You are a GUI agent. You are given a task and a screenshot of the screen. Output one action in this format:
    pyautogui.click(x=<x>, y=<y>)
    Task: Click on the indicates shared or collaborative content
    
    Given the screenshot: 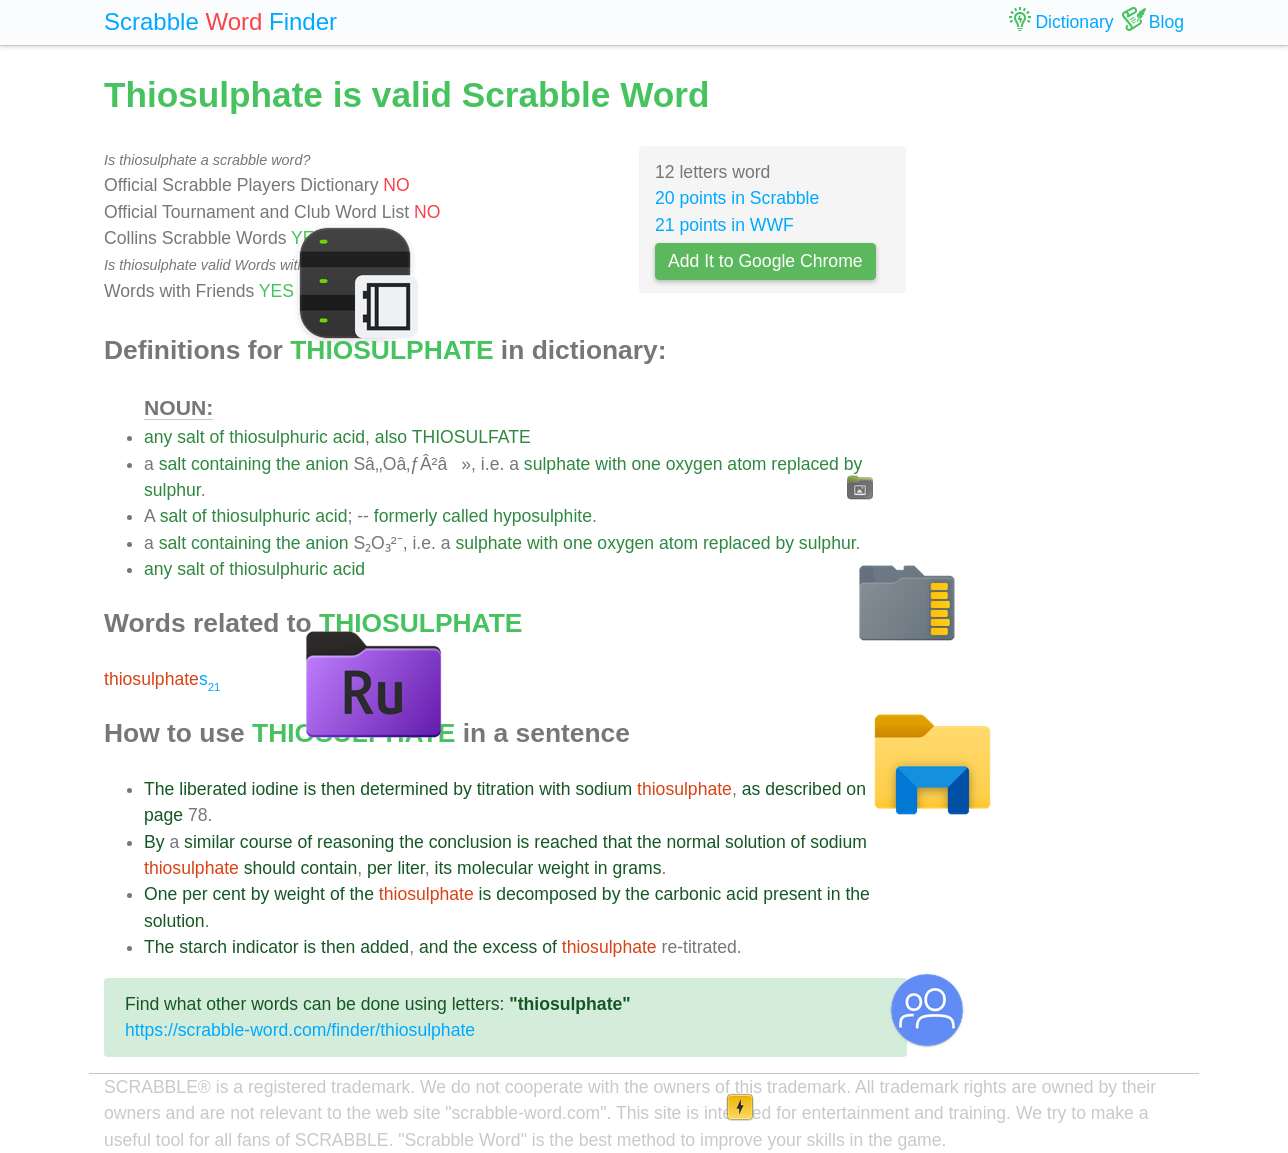 What is the action you would take?
    pyautogui.click(x=927, y=1010)
    